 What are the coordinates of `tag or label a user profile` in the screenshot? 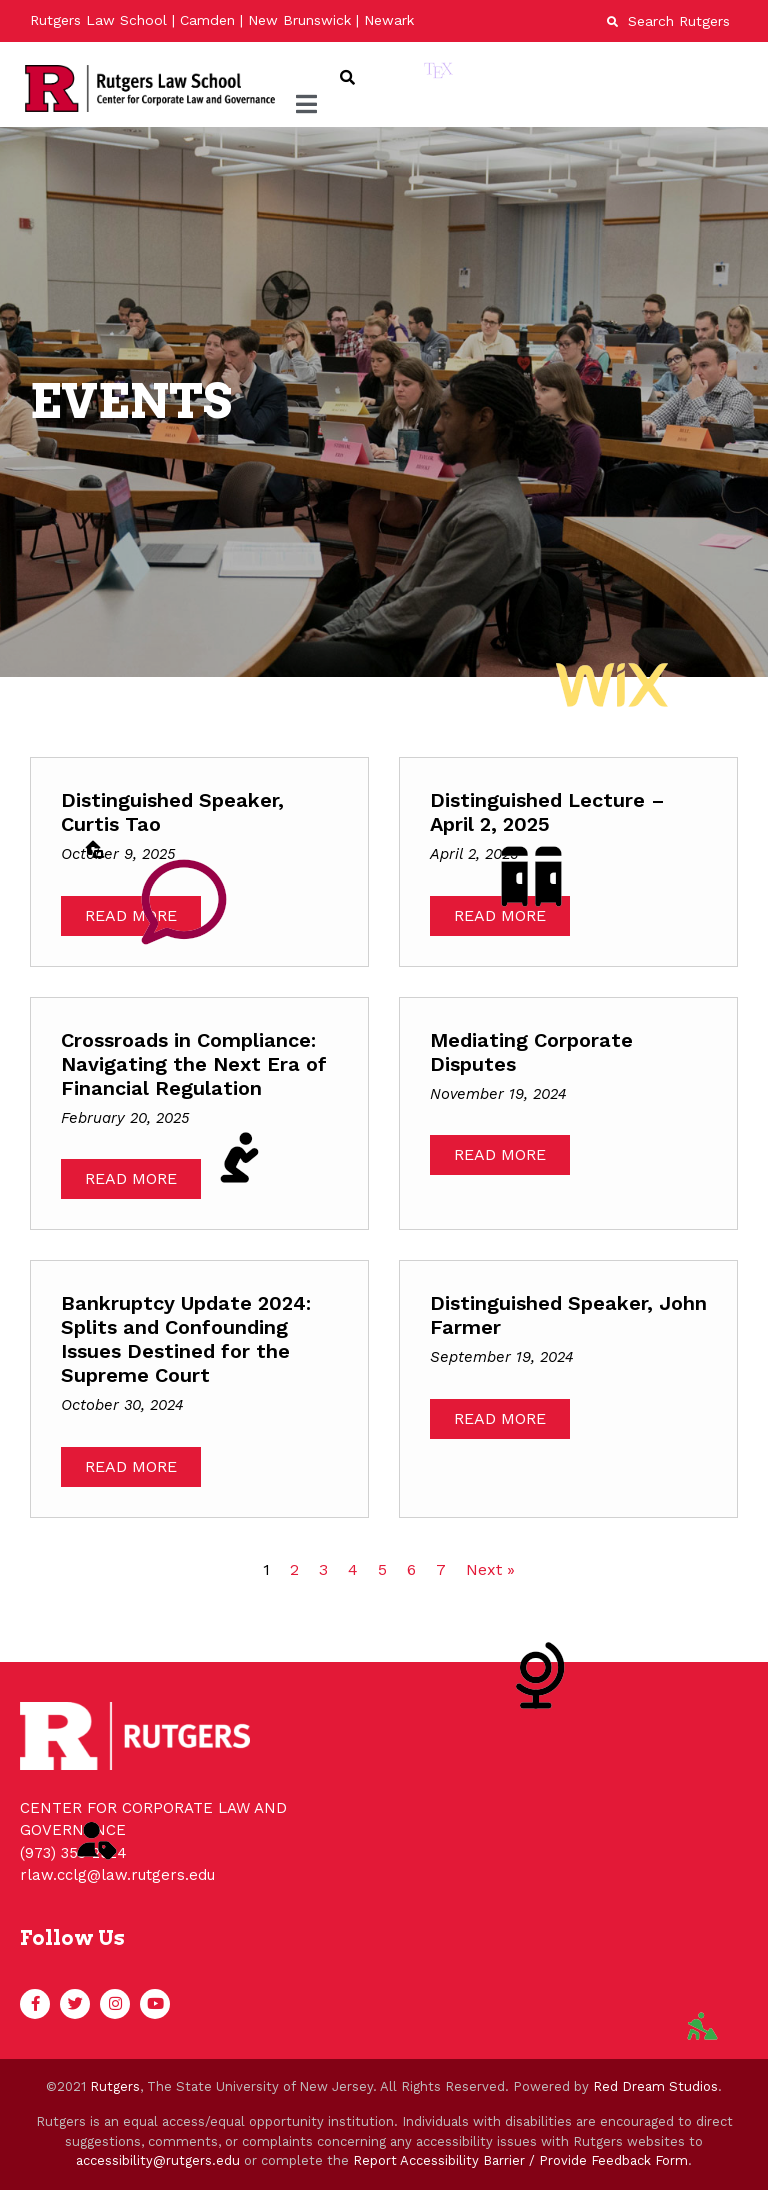 It's located at (96, 1839).